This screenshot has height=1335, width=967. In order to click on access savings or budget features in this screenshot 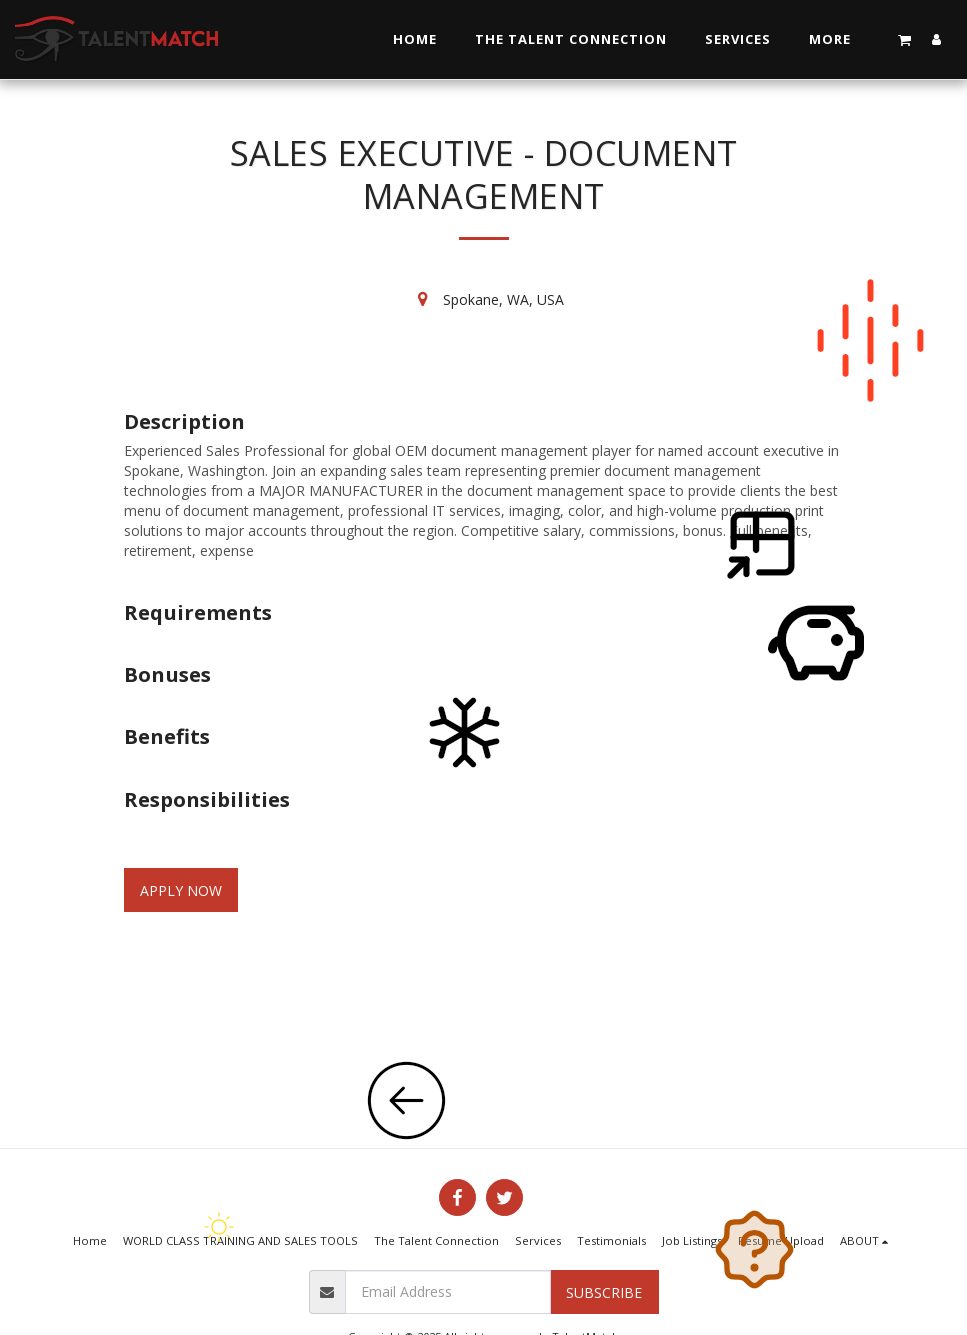, I will do `click(816, 643)`.